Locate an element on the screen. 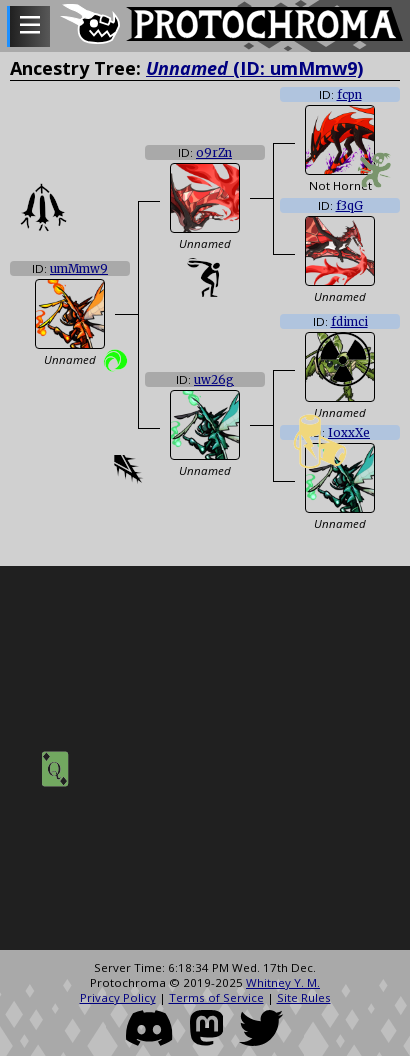 This screenshot has height=1056, width=410. queen of diamonds playing card is located at coordinates (55, 769).